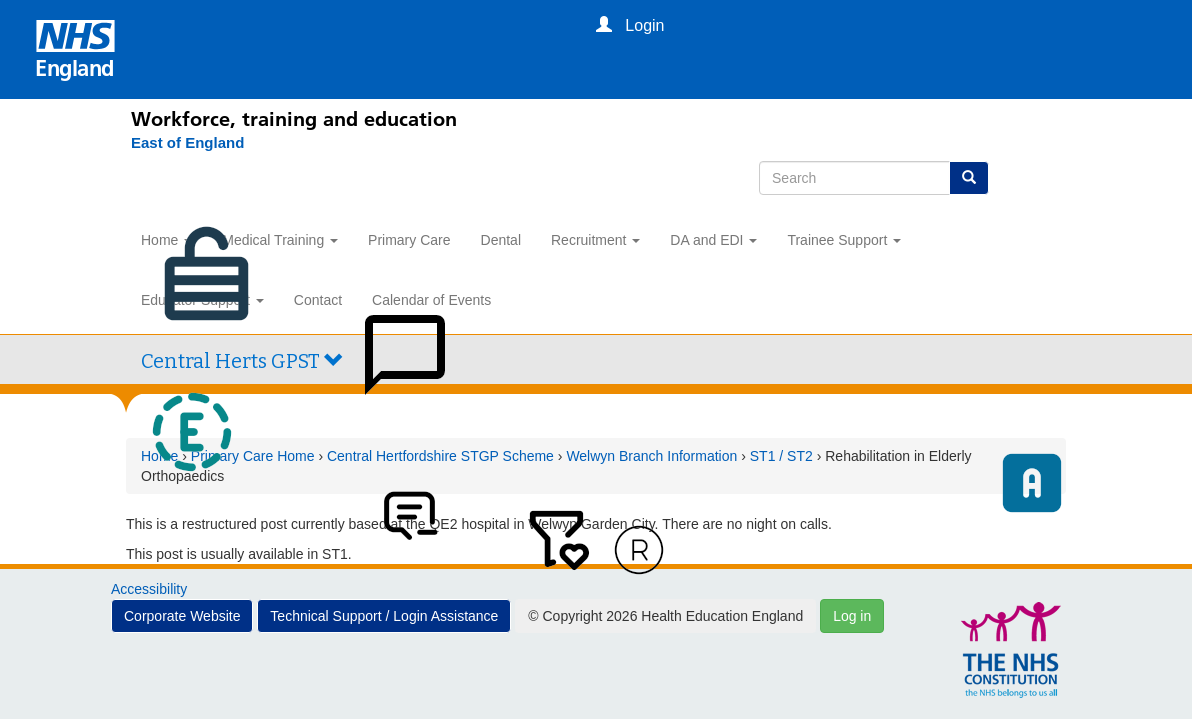  I want to click on filter by favorites, so click(556, 537).